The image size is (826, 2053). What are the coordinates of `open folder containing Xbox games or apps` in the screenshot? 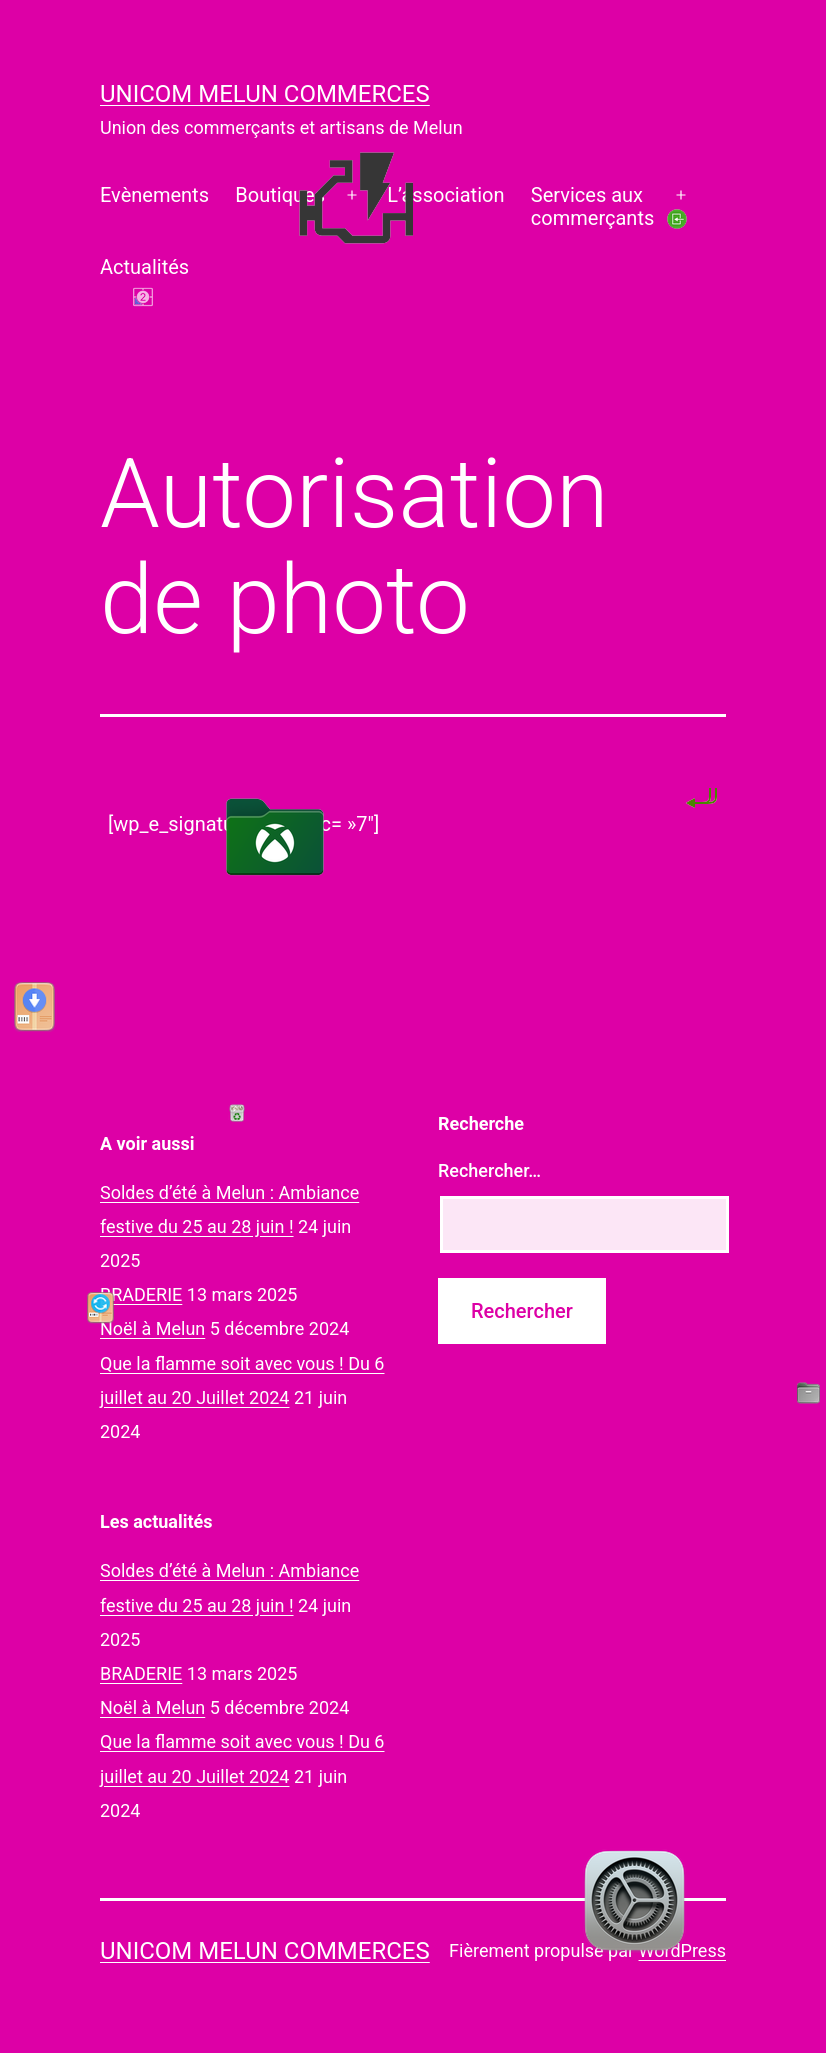 It's located at (274, 839).